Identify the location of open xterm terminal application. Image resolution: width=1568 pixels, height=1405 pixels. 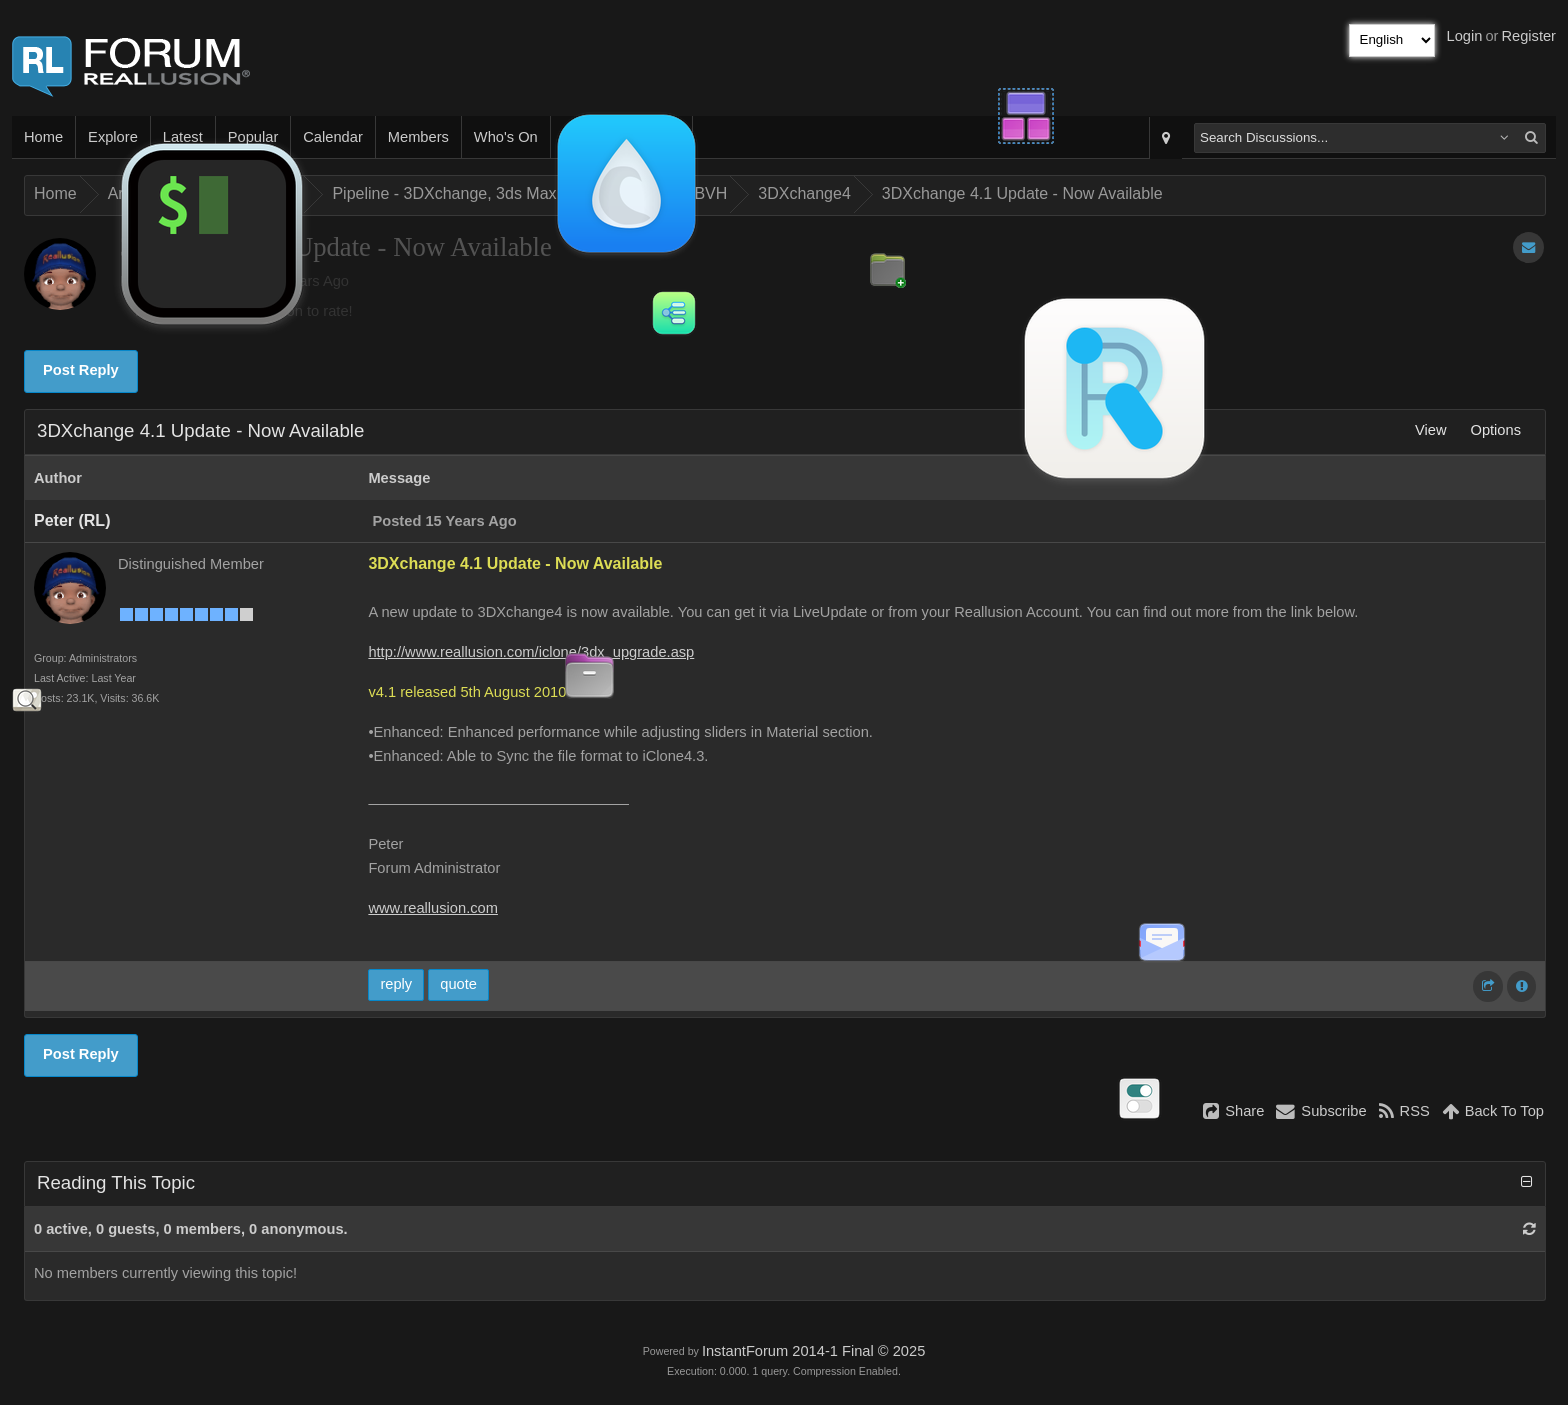
(212, 234).